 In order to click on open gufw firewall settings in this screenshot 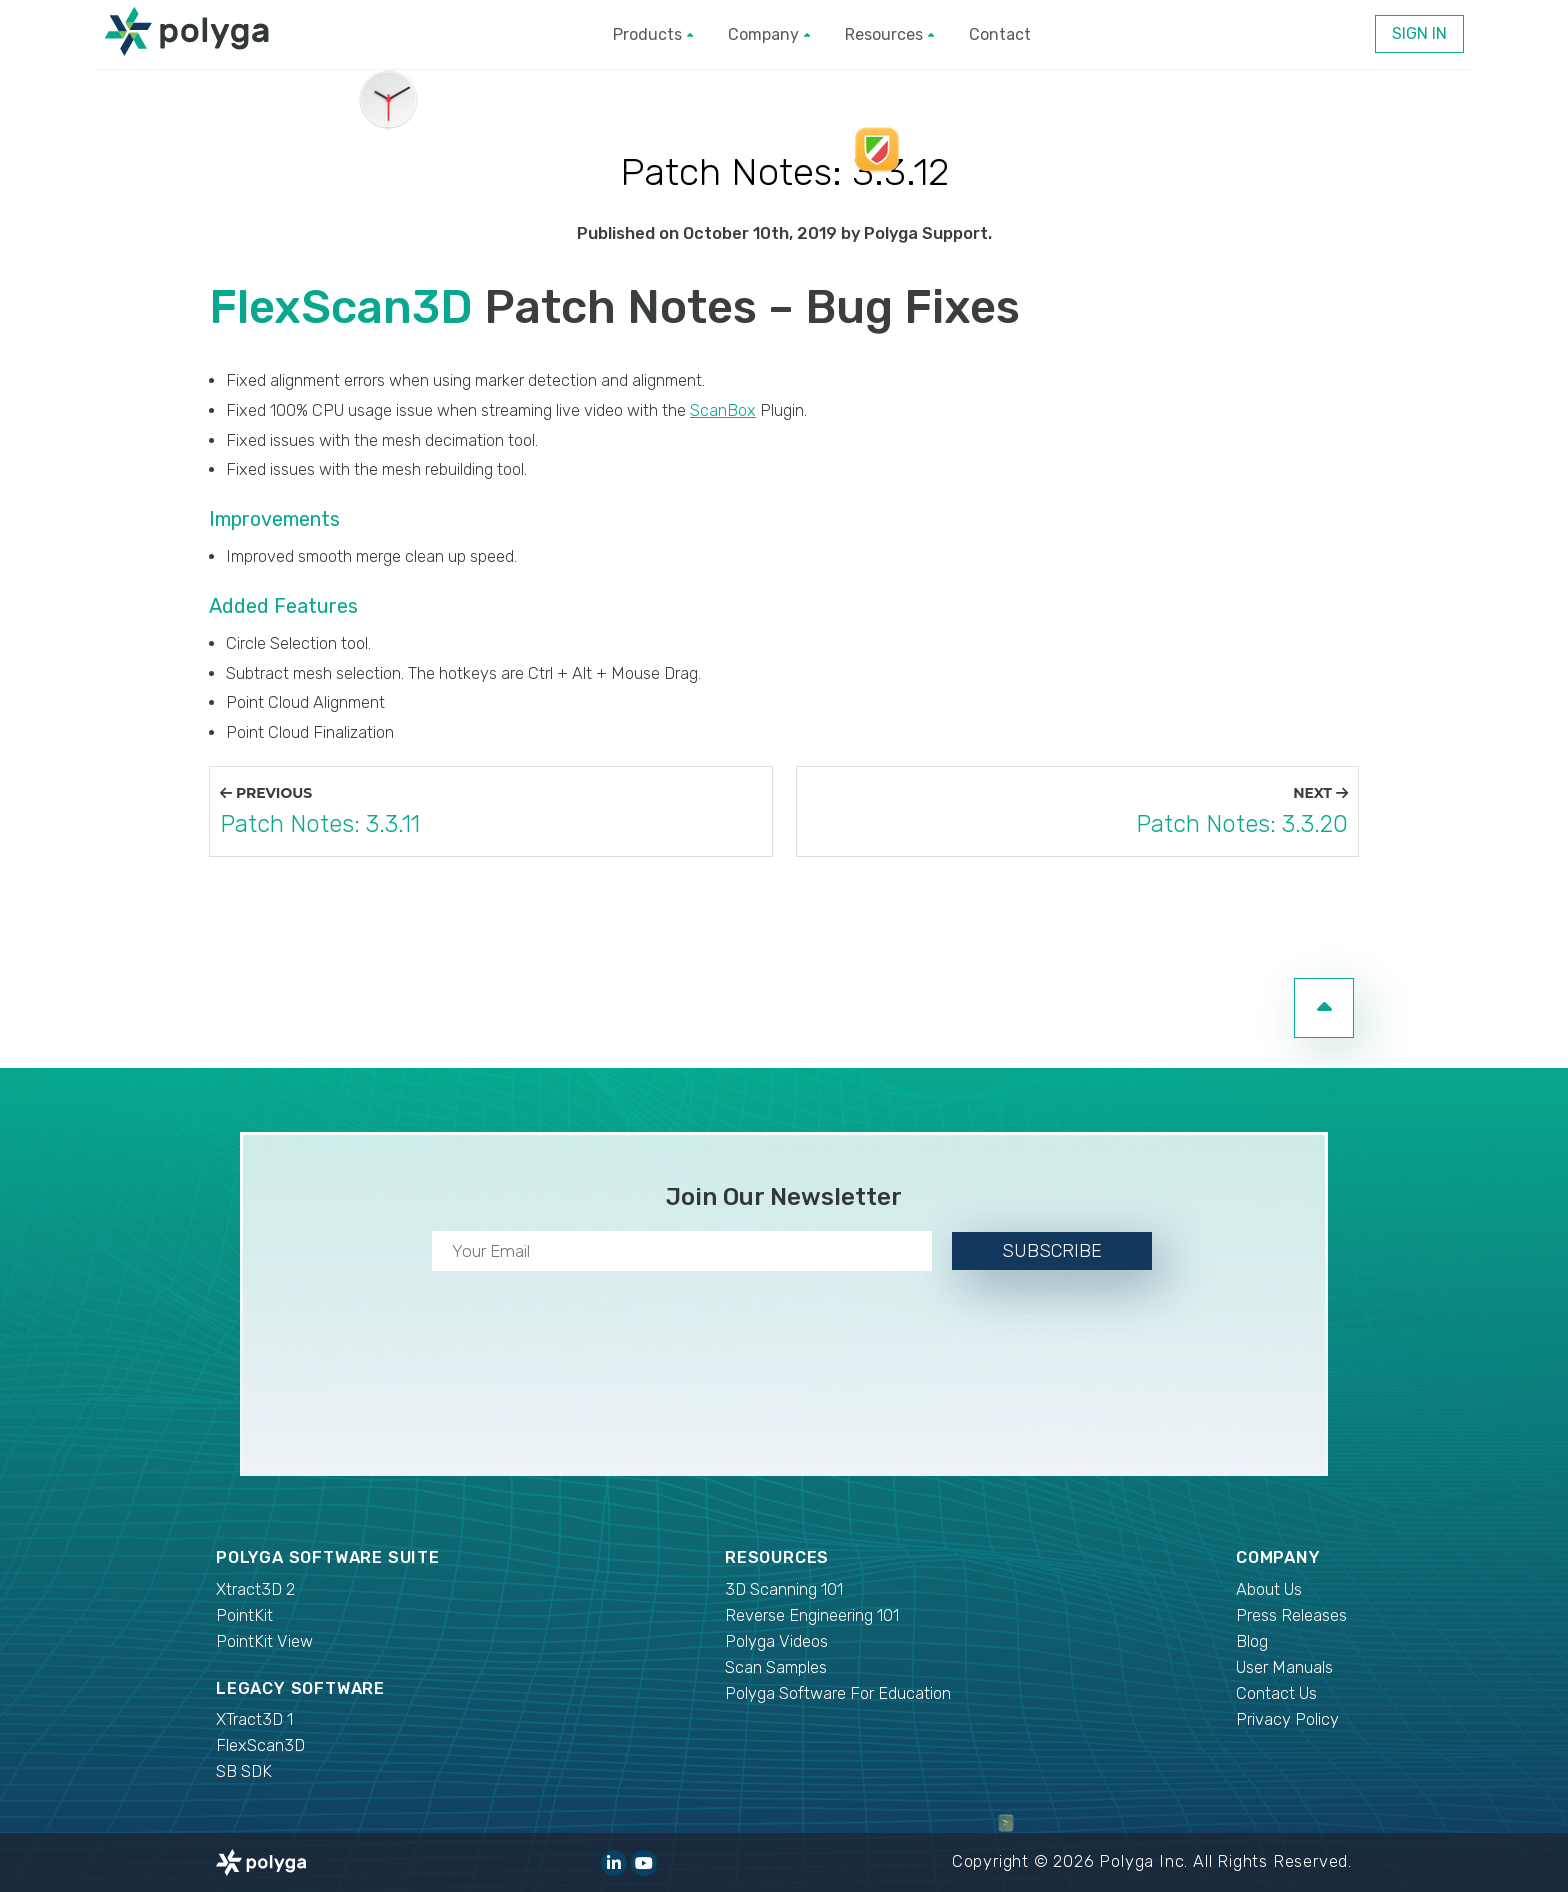, I will do `click(877, 150)`.